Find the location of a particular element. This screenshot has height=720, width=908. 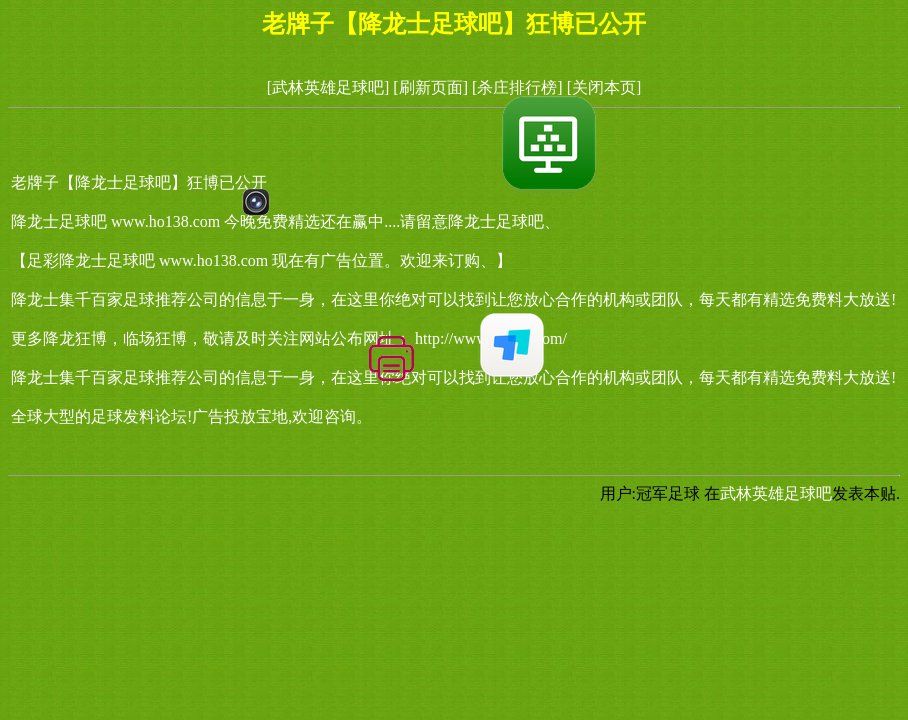

print the current document is located at coordinates (391, 358).